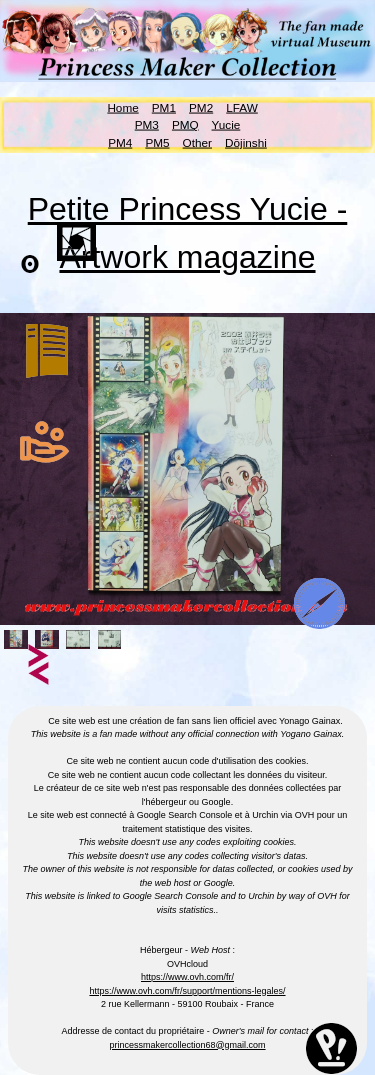 This screenshot has height=1075, width=375. I want to click on open Observable data visualization platform, so click(30, 264).